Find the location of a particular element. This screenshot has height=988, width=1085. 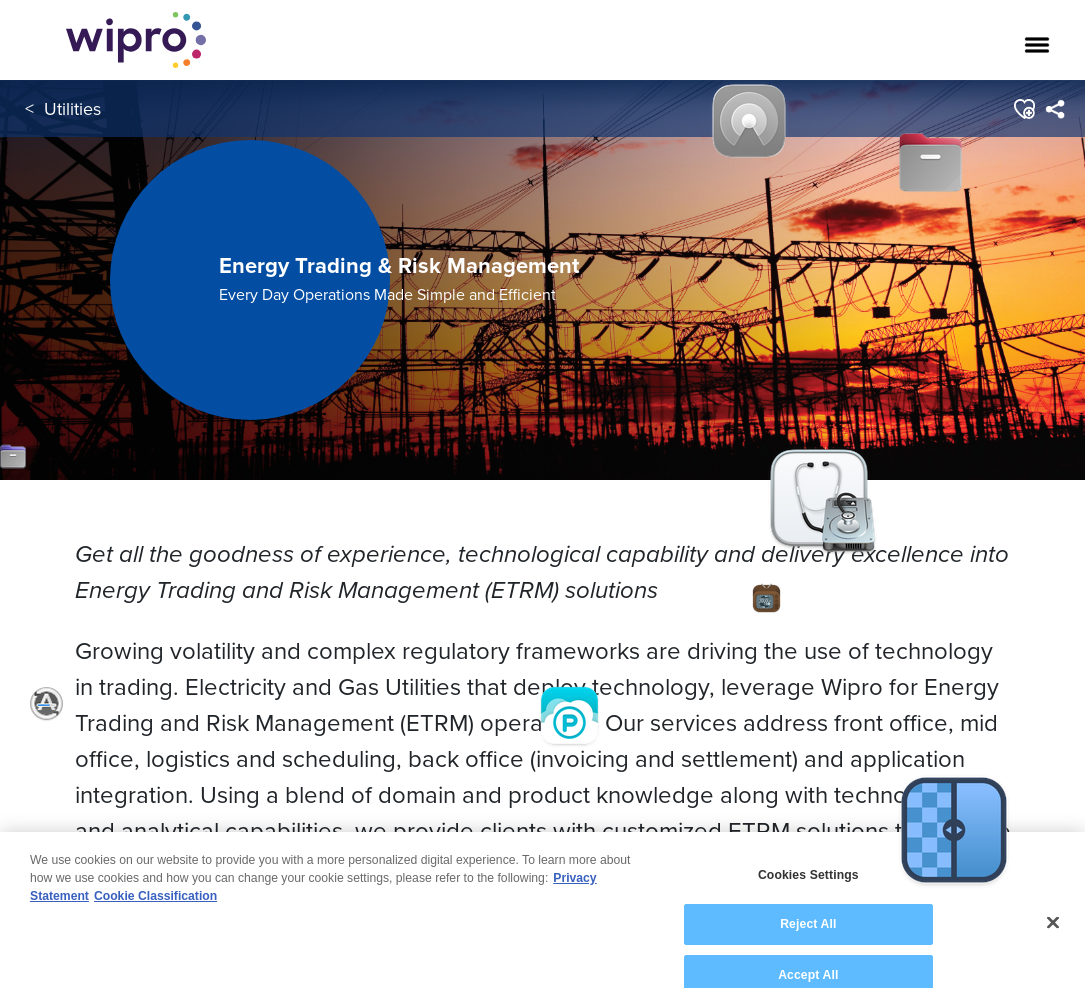

open pCloud cloud storage app is located at coordinates (569, 715).